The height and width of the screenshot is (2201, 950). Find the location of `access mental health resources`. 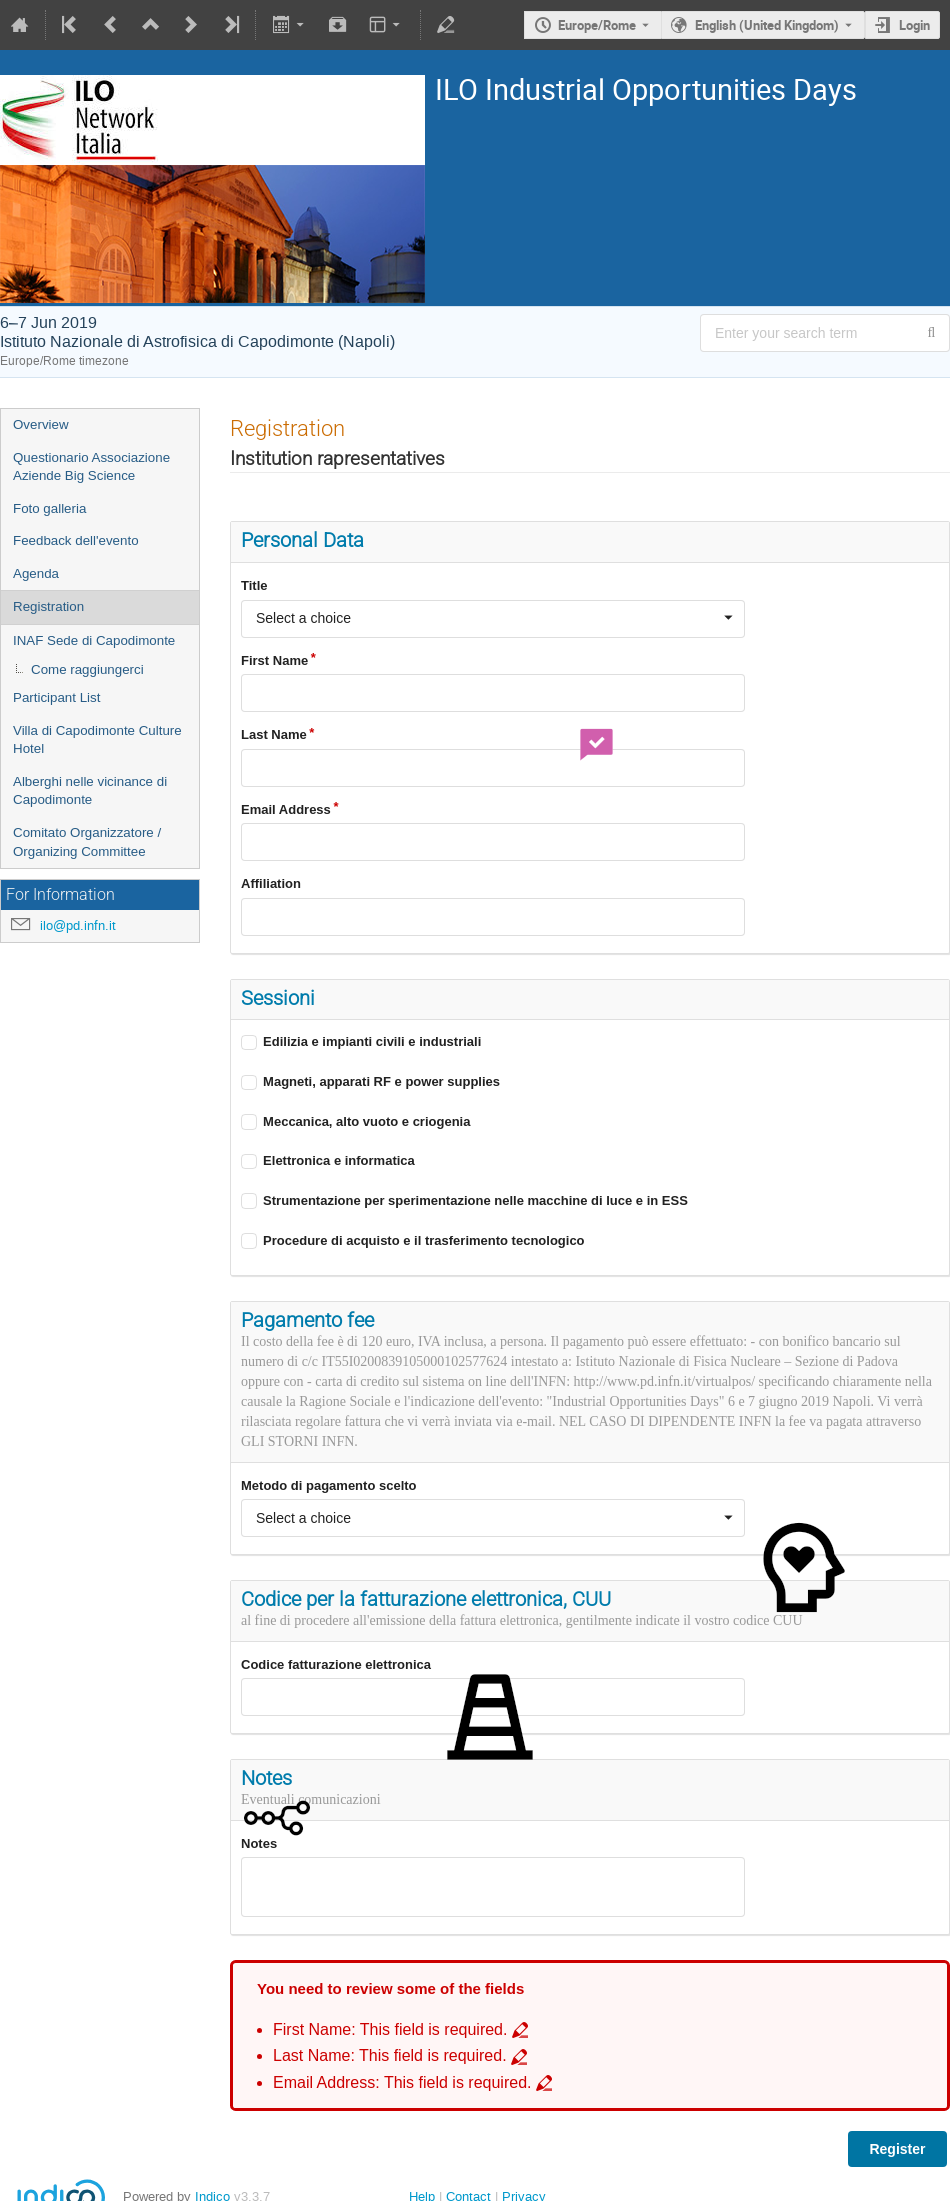

access mental health resources is located at coordinates (803, 1567).